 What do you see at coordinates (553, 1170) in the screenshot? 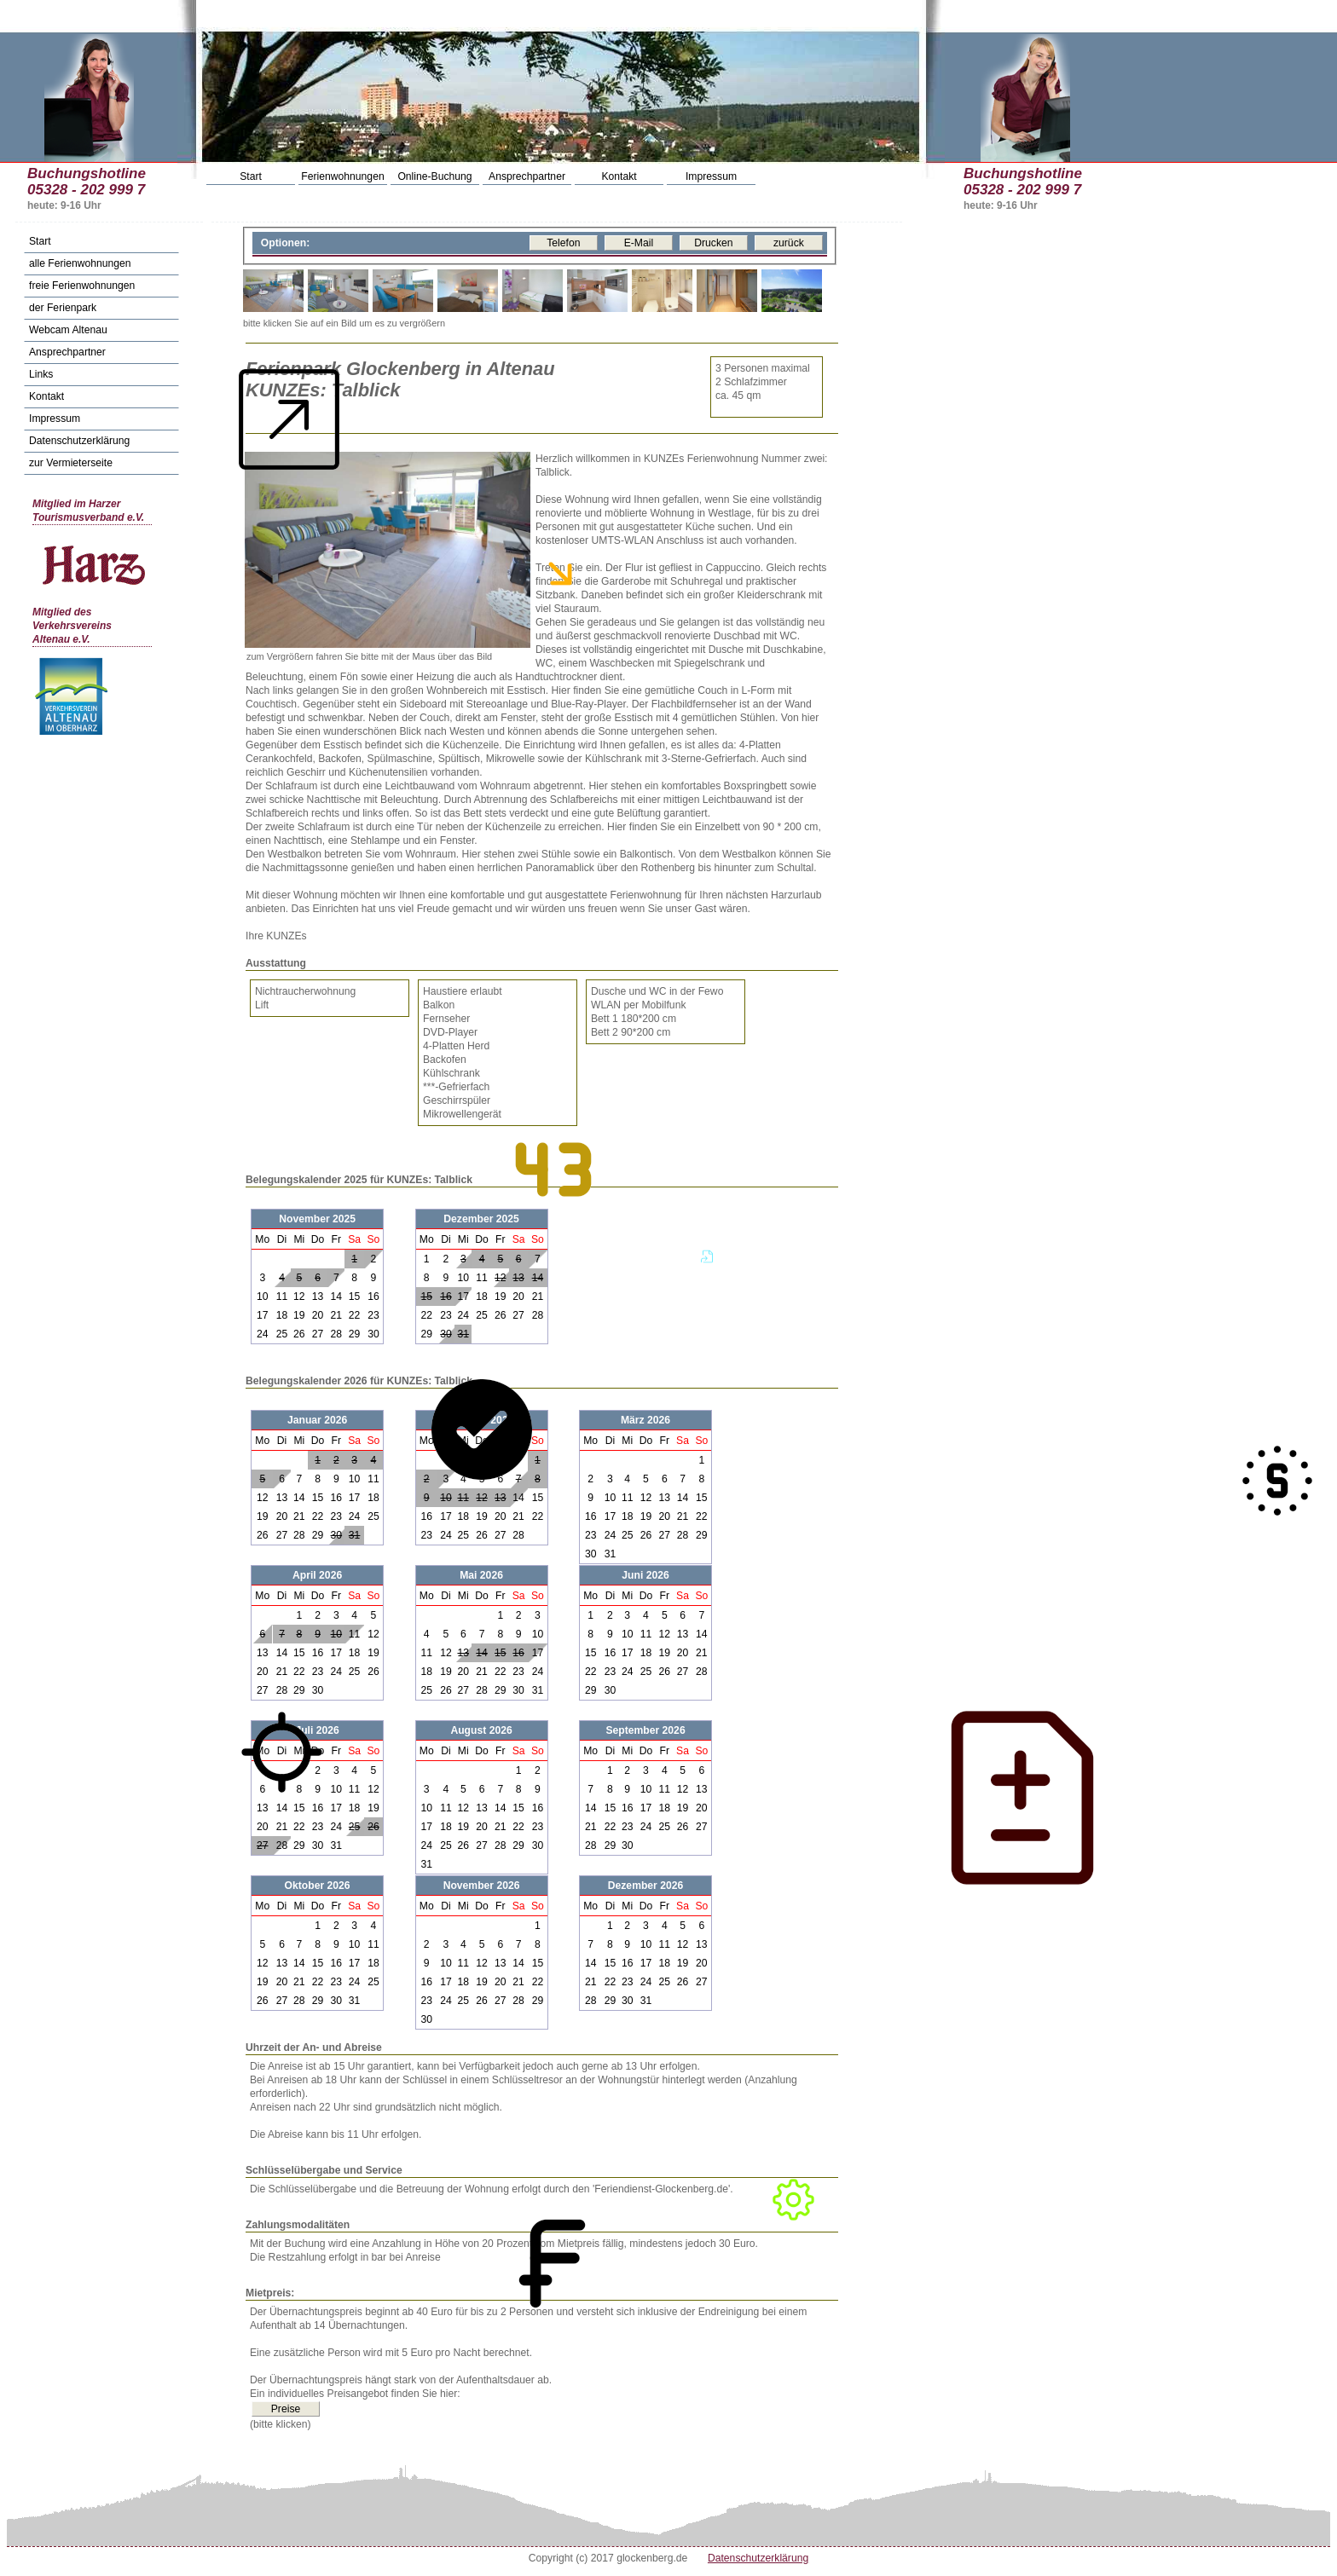
I see `indicates item number 43 in a list or sequence` at bounding box center [553, 1170].